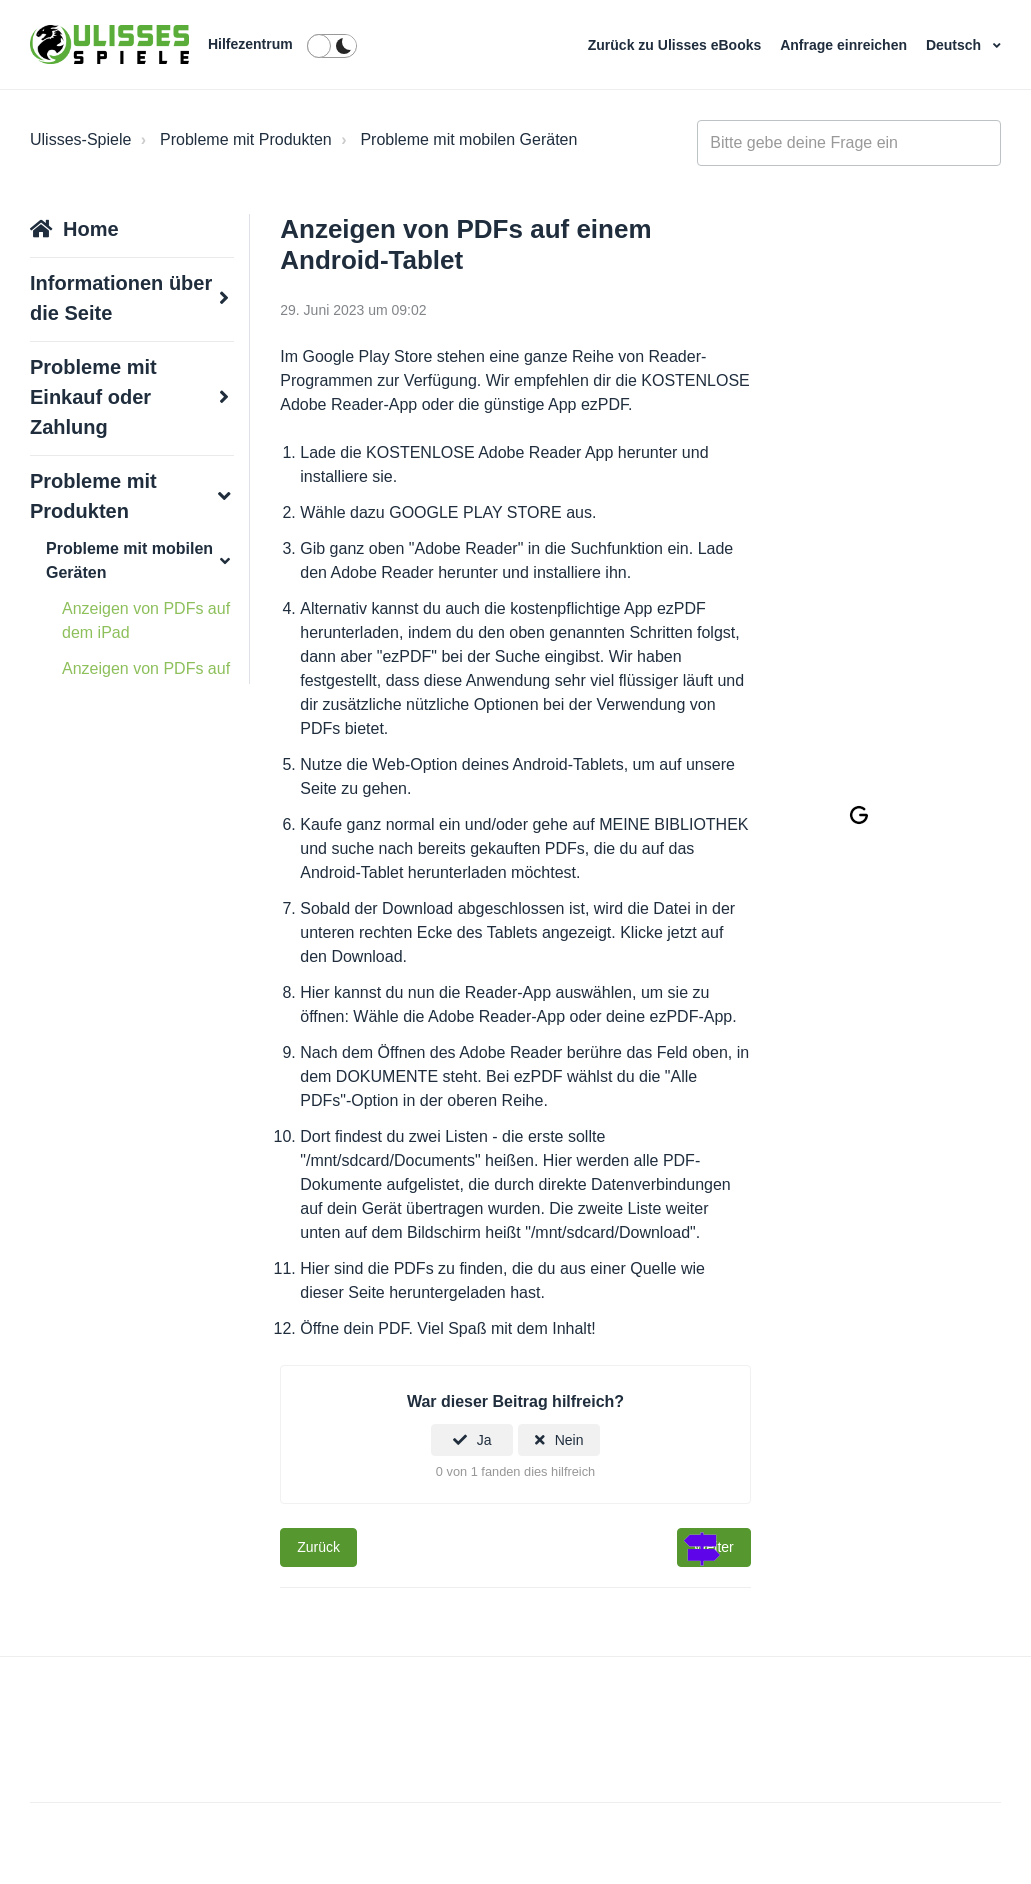 This screenshot has width=1031, height=1884. I want to click on indicates items starting with the letter G, so click(859, 815).